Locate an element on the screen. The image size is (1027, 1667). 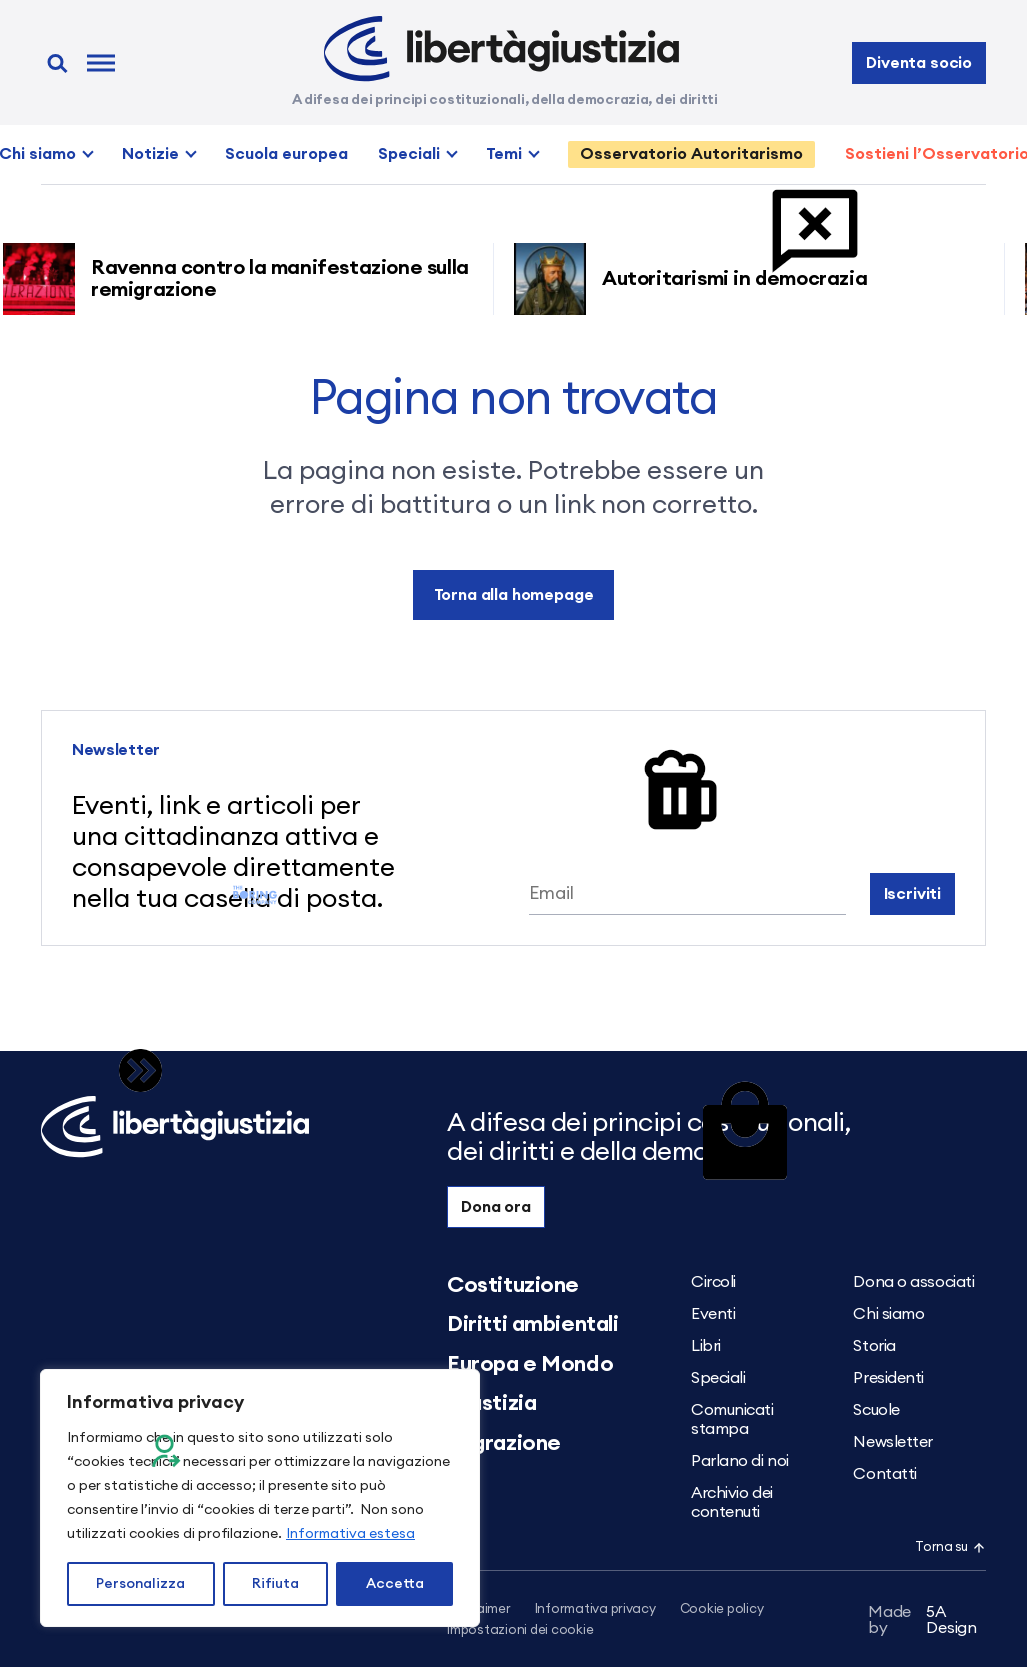
share a user profile with others is located at coordinates (164, 1451).